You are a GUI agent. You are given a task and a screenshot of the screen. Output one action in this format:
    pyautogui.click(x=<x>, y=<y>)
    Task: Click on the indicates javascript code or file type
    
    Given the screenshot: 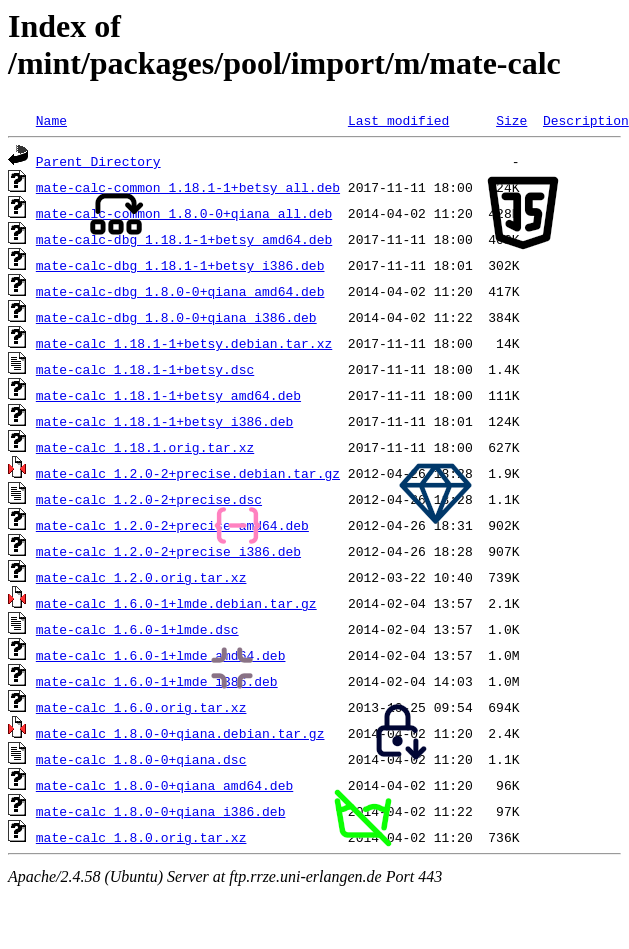 What is the action you would take?
    pyautogui.click(x=523, y=212)
    